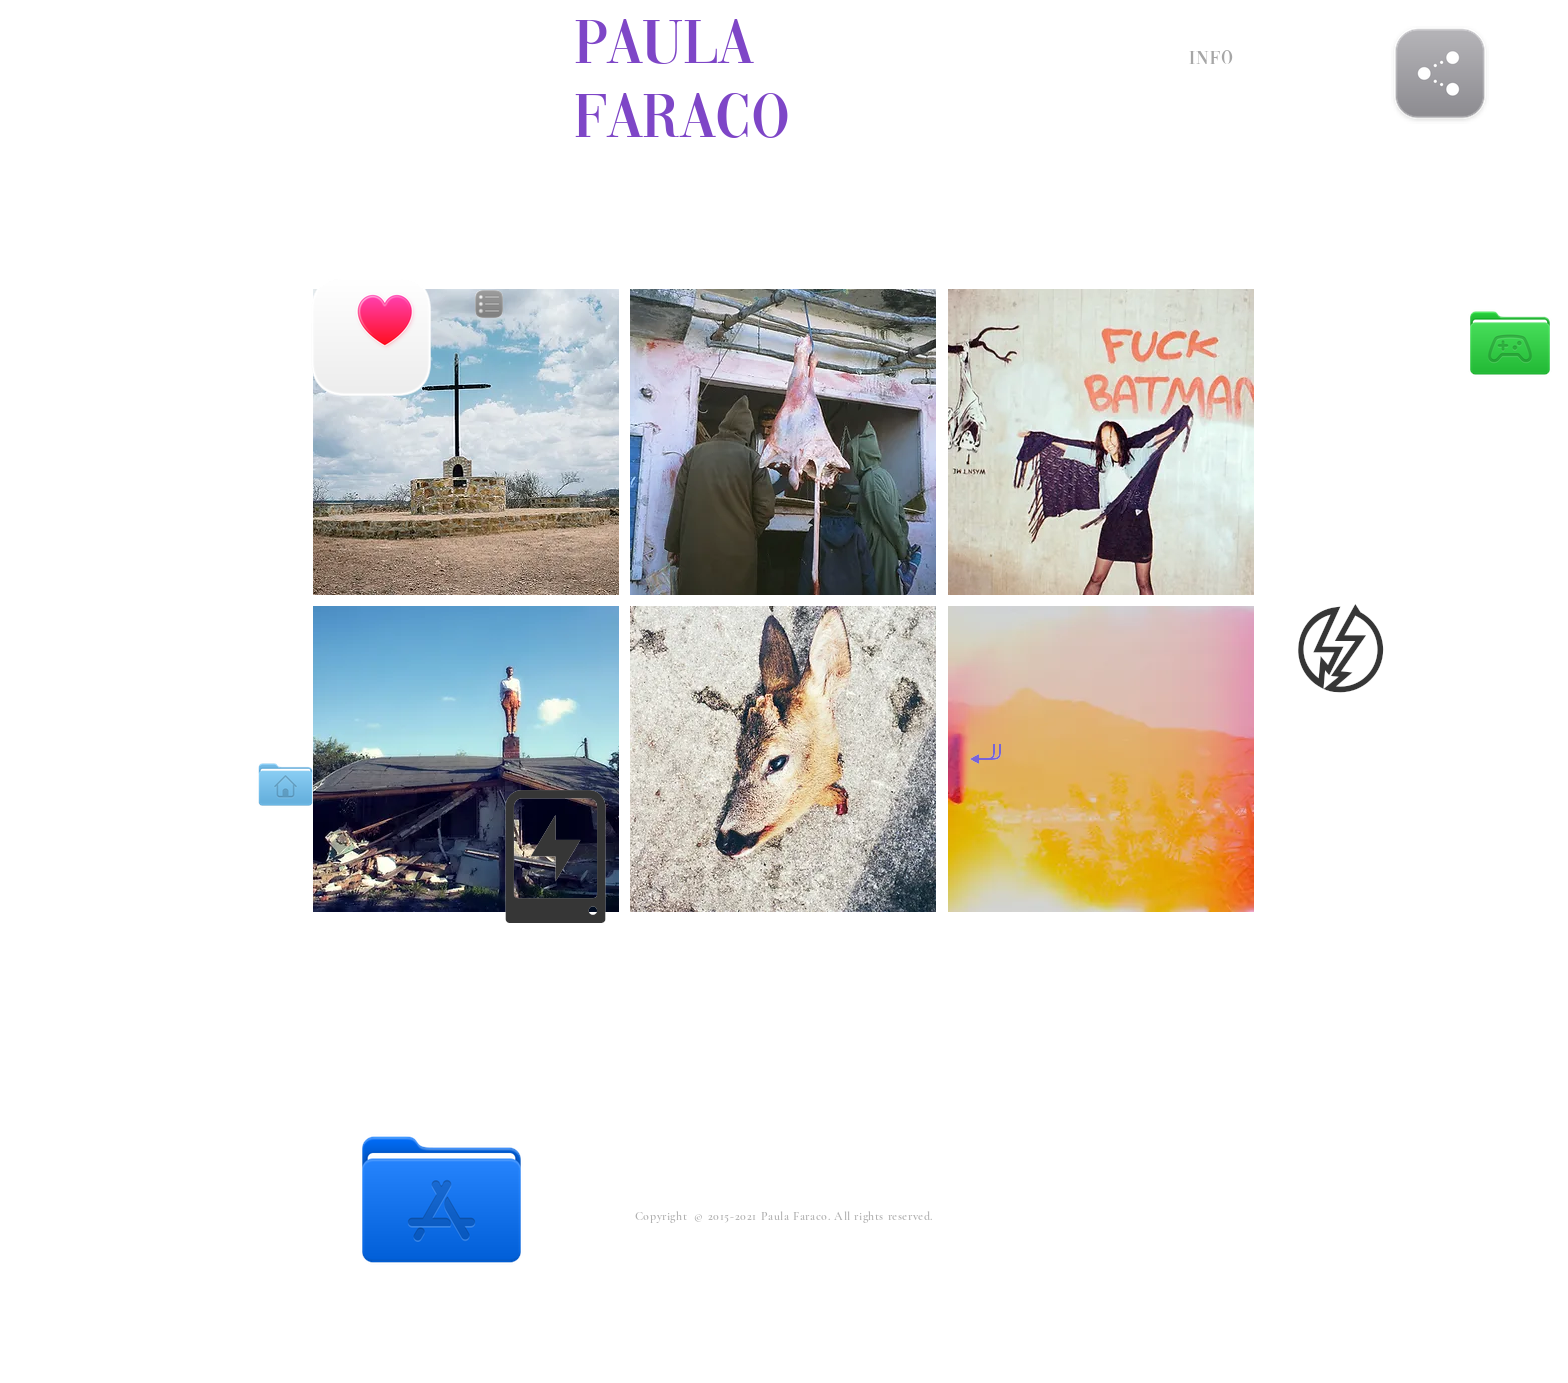  Describe the element at coordinates (1510, 343) in the screenshot. I see `open your games folder` at that location.